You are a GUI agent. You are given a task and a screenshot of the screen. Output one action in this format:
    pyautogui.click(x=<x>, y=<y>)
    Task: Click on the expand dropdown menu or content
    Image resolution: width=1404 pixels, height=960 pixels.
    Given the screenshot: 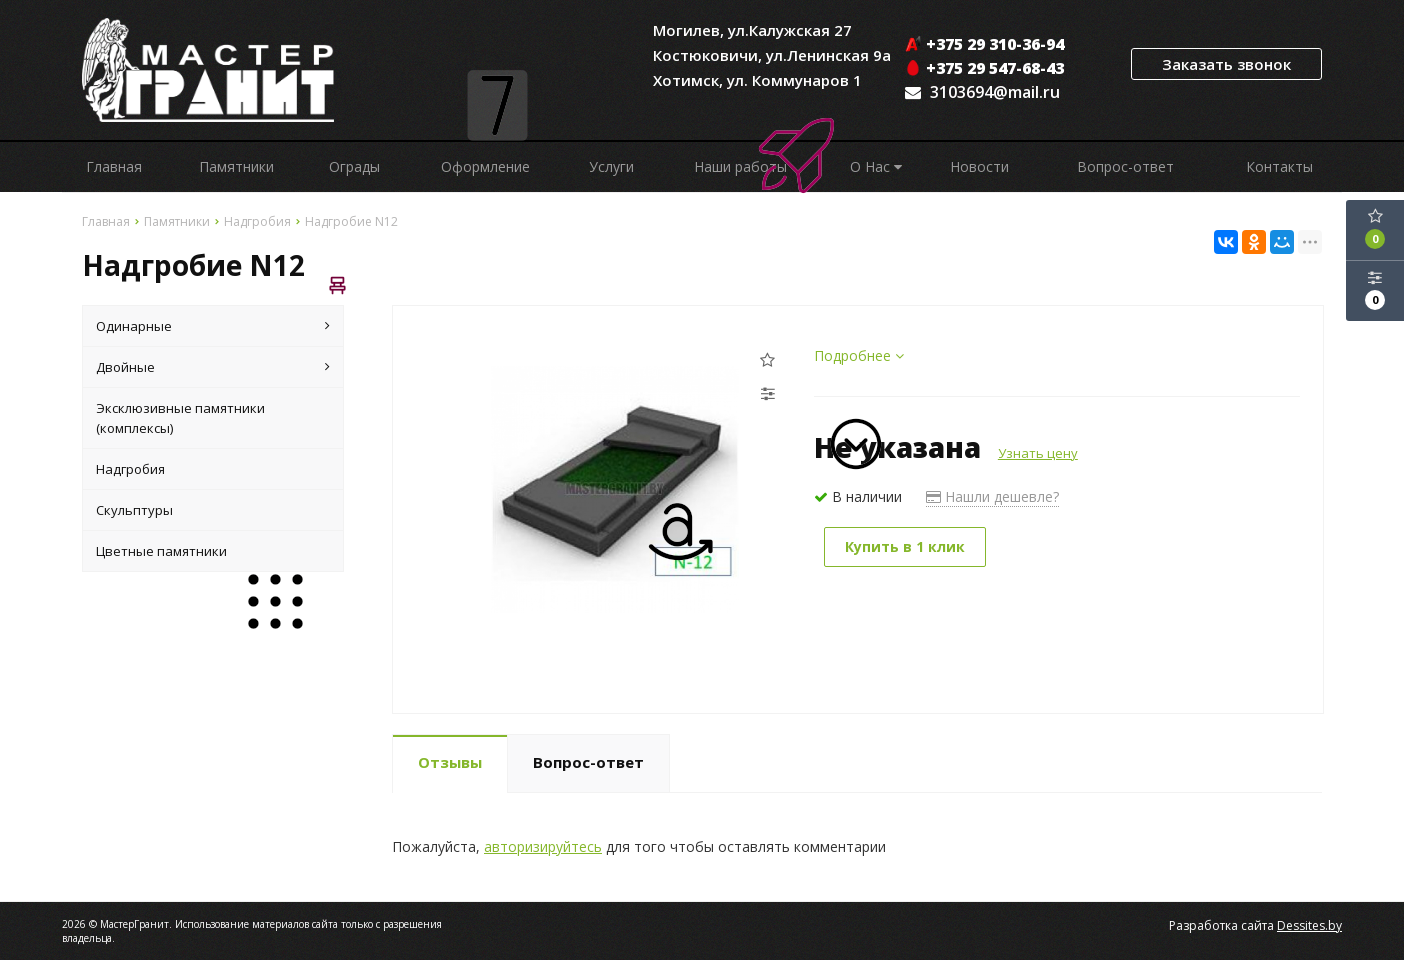 What is the action you would take?
    pyautogui.click(x=856, y=444)
    